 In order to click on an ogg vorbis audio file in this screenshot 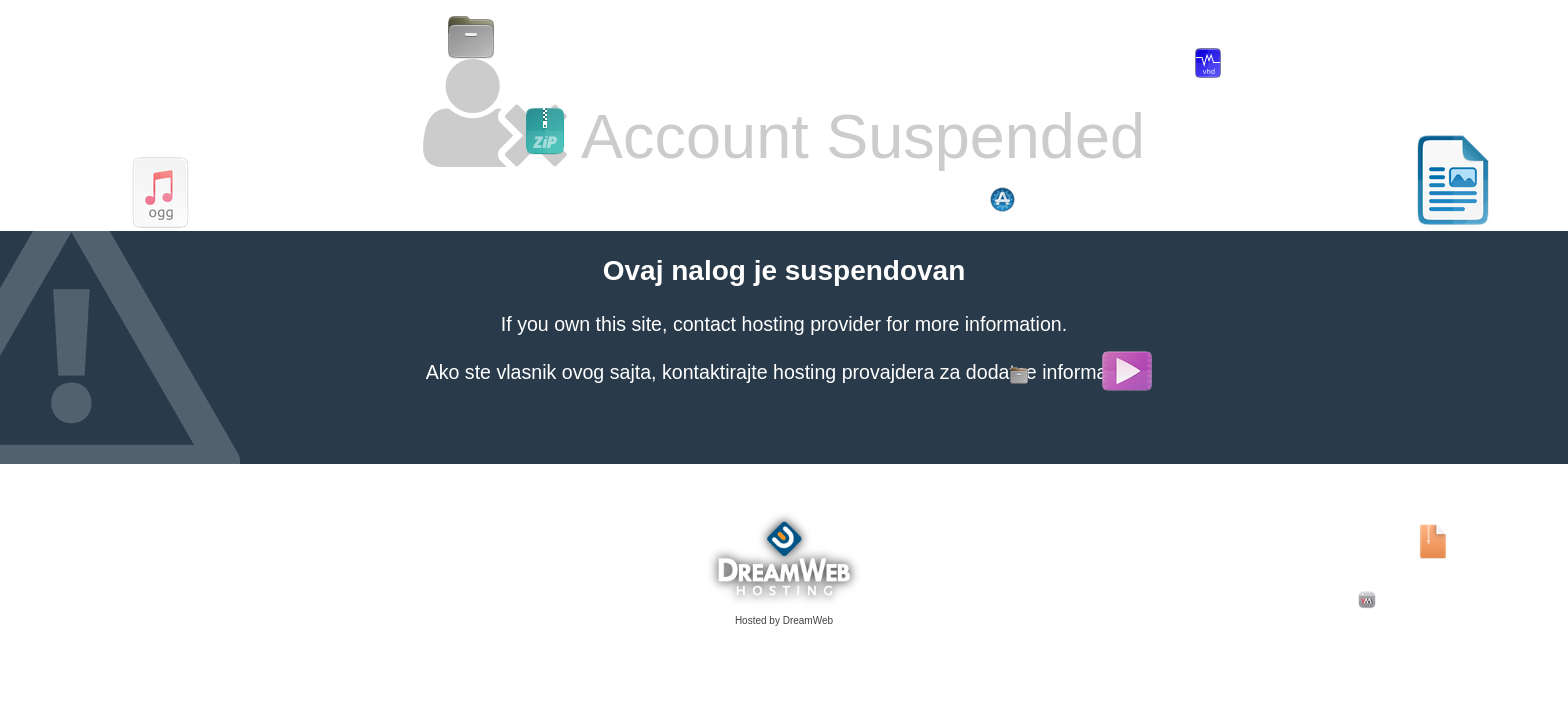, I will do `click(160, 192)`.